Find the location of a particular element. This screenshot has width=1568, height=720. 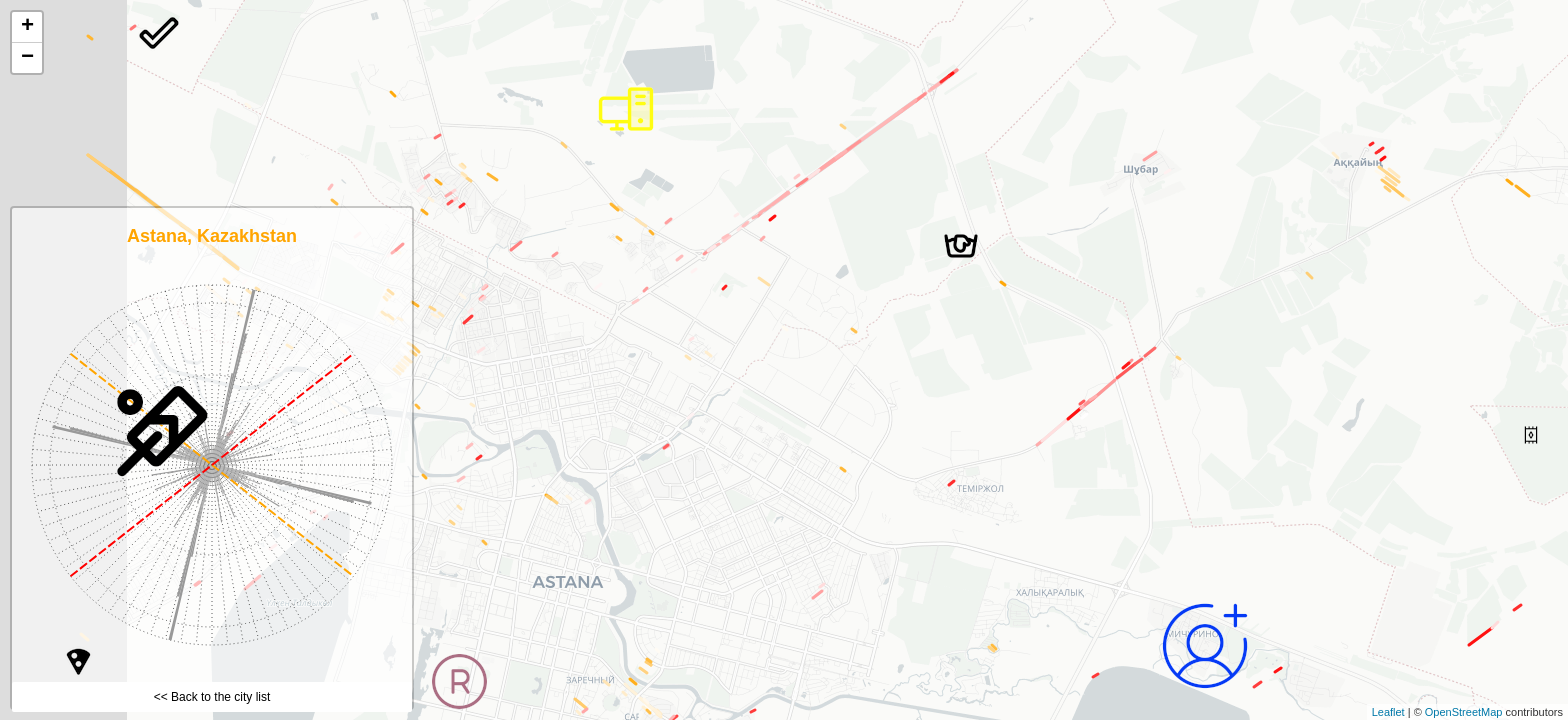

task completed successfully is located at coordinates (159, 33).